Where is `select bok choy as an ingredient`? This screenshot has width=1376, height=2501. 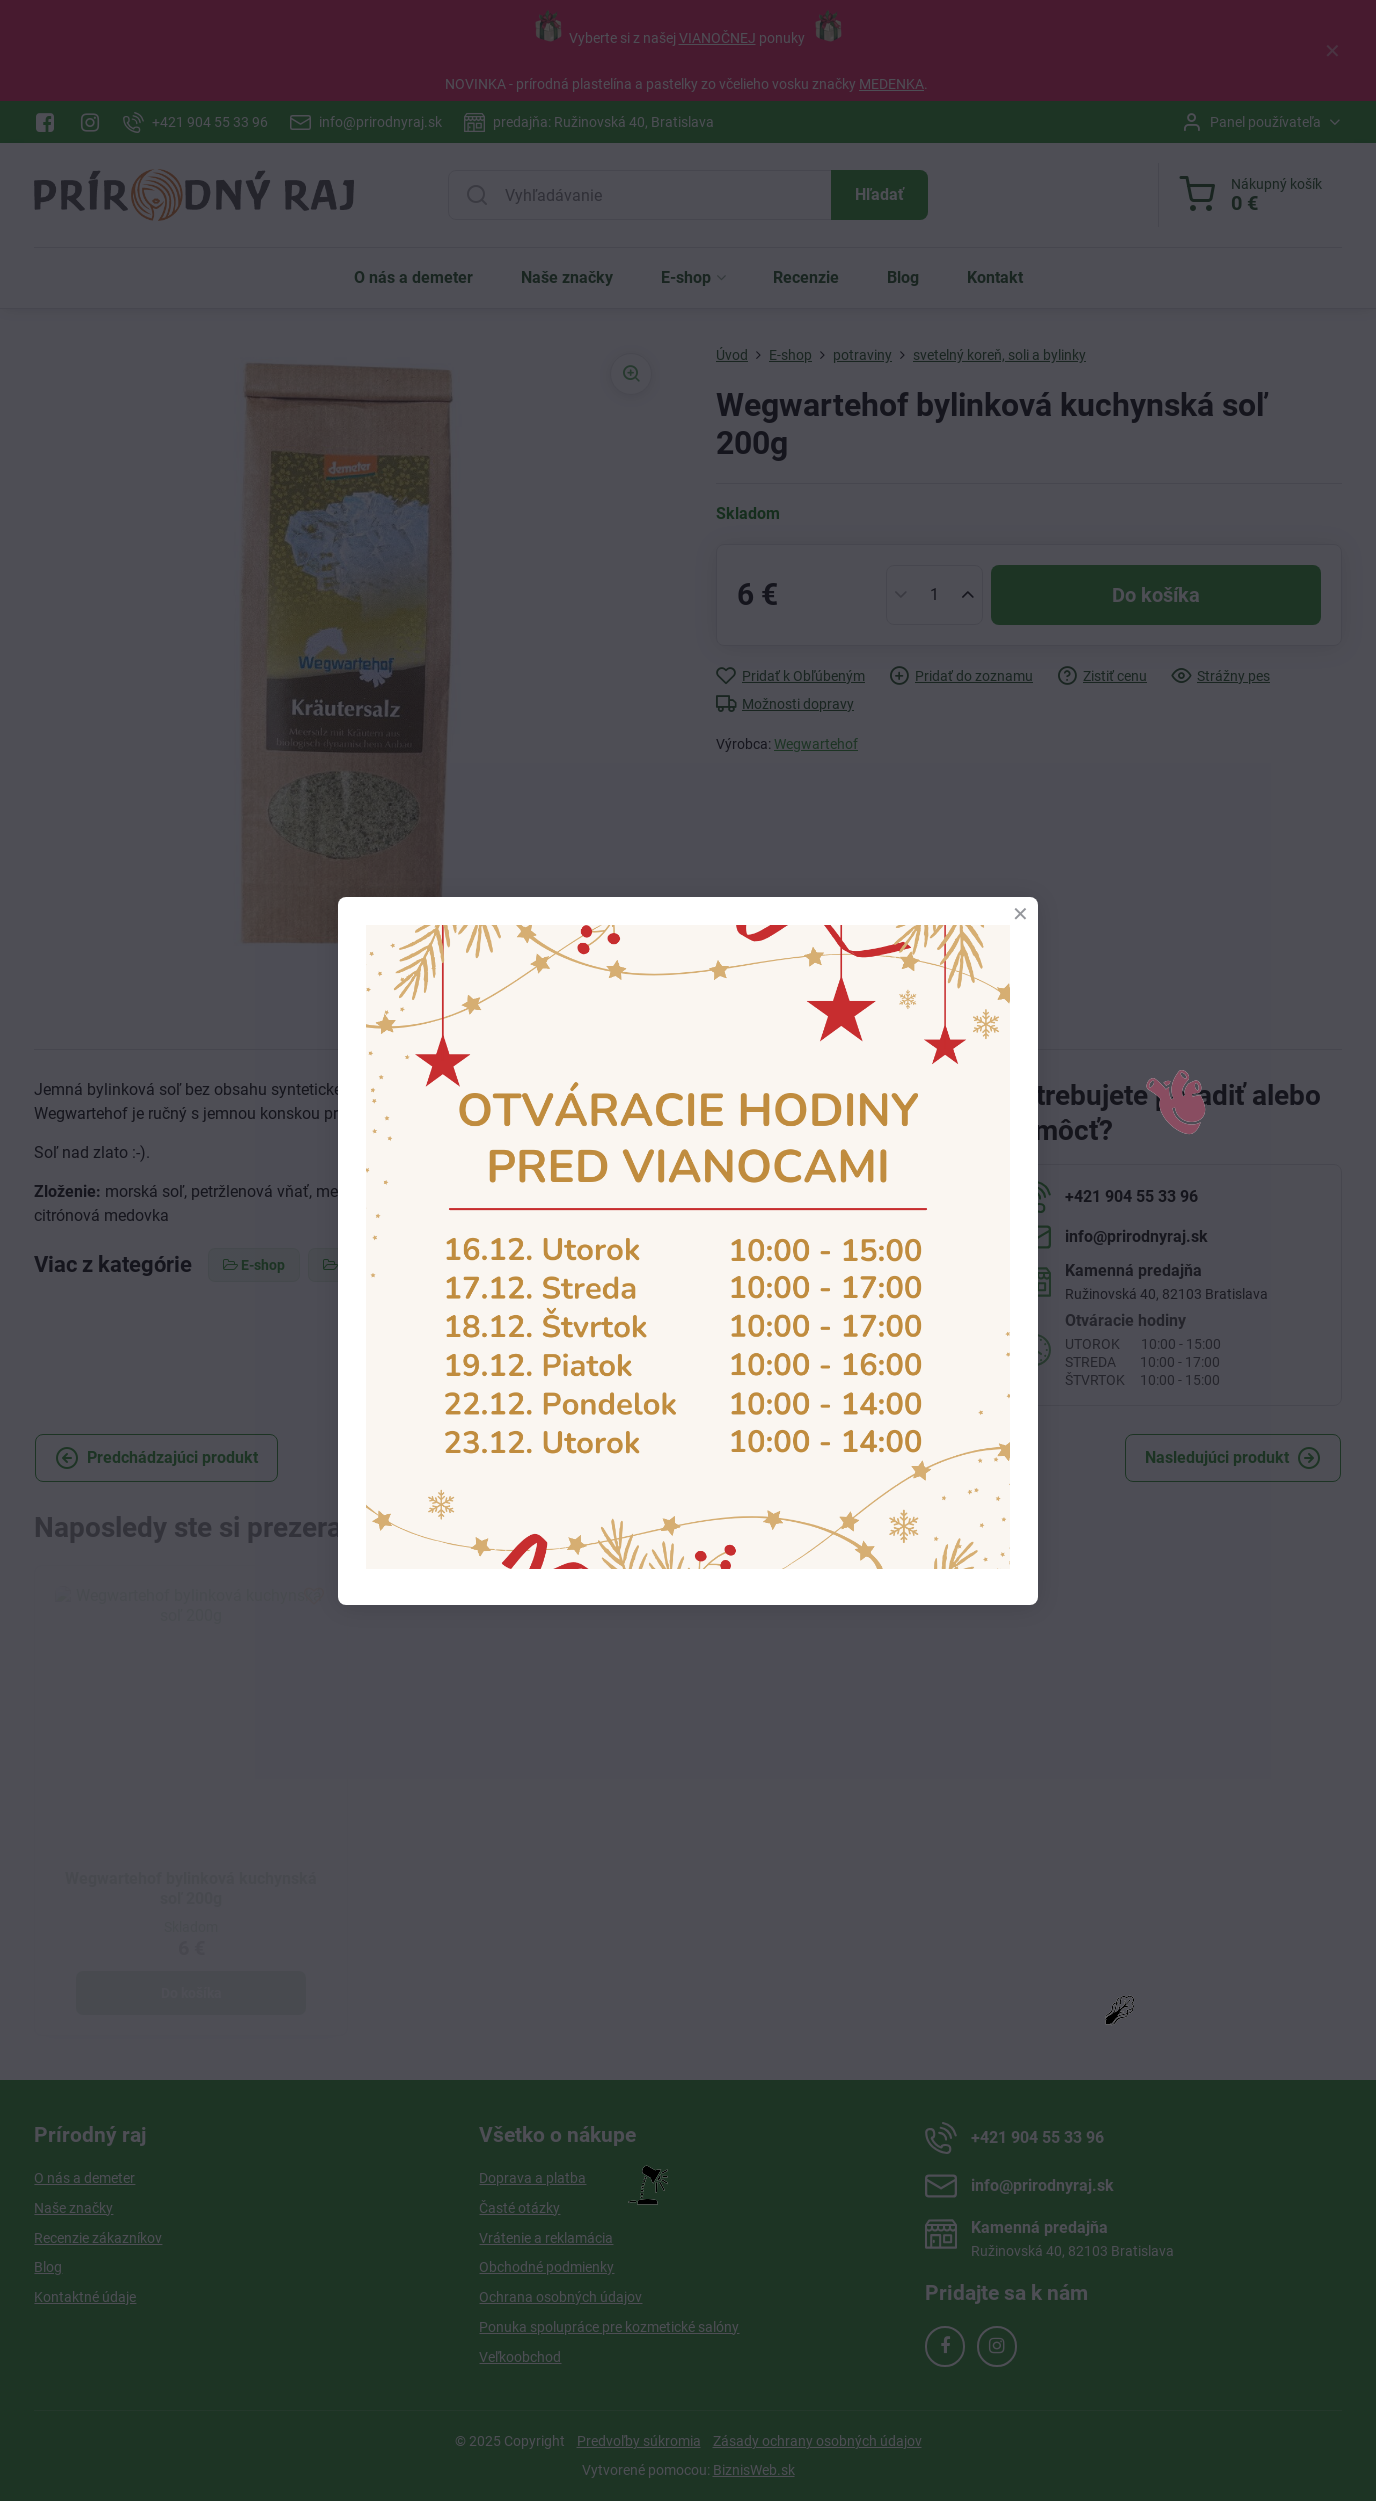 select bok choy as an ingredient is located at coordinates (1119, 2010).